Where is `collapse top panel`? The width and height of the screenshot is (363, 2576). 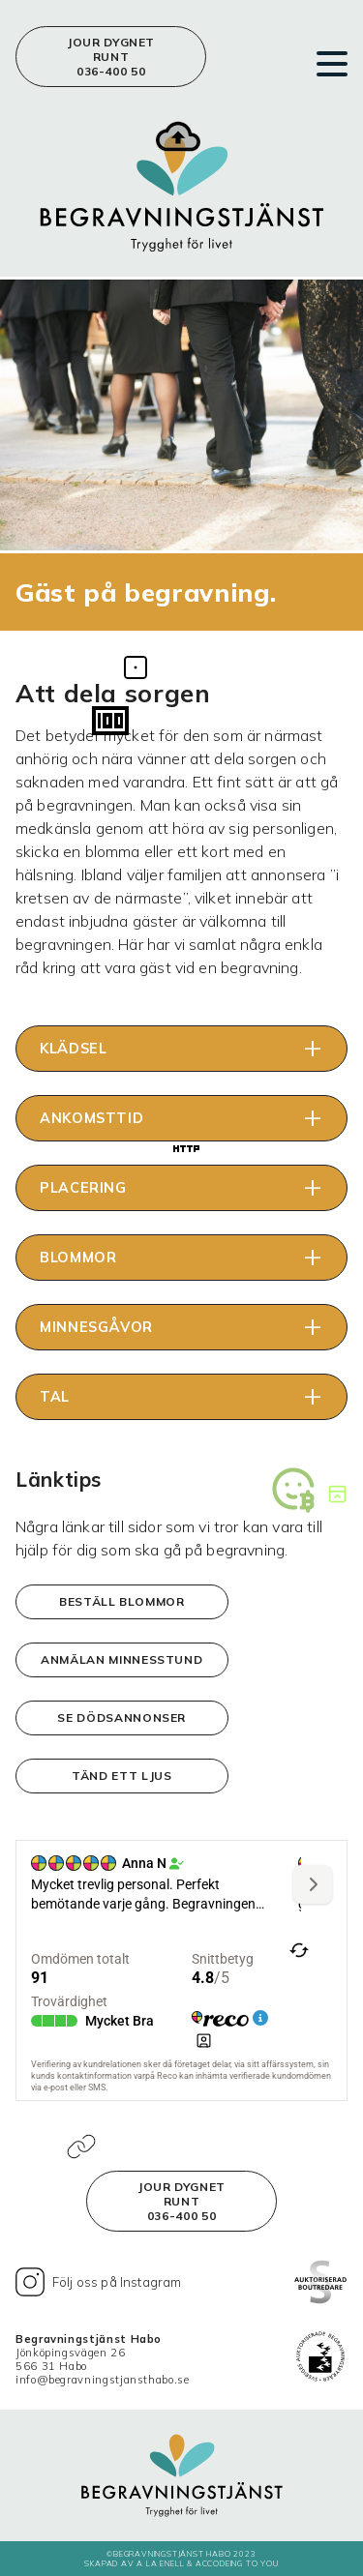
collapse top panel is located at coordinates (337, 1494).